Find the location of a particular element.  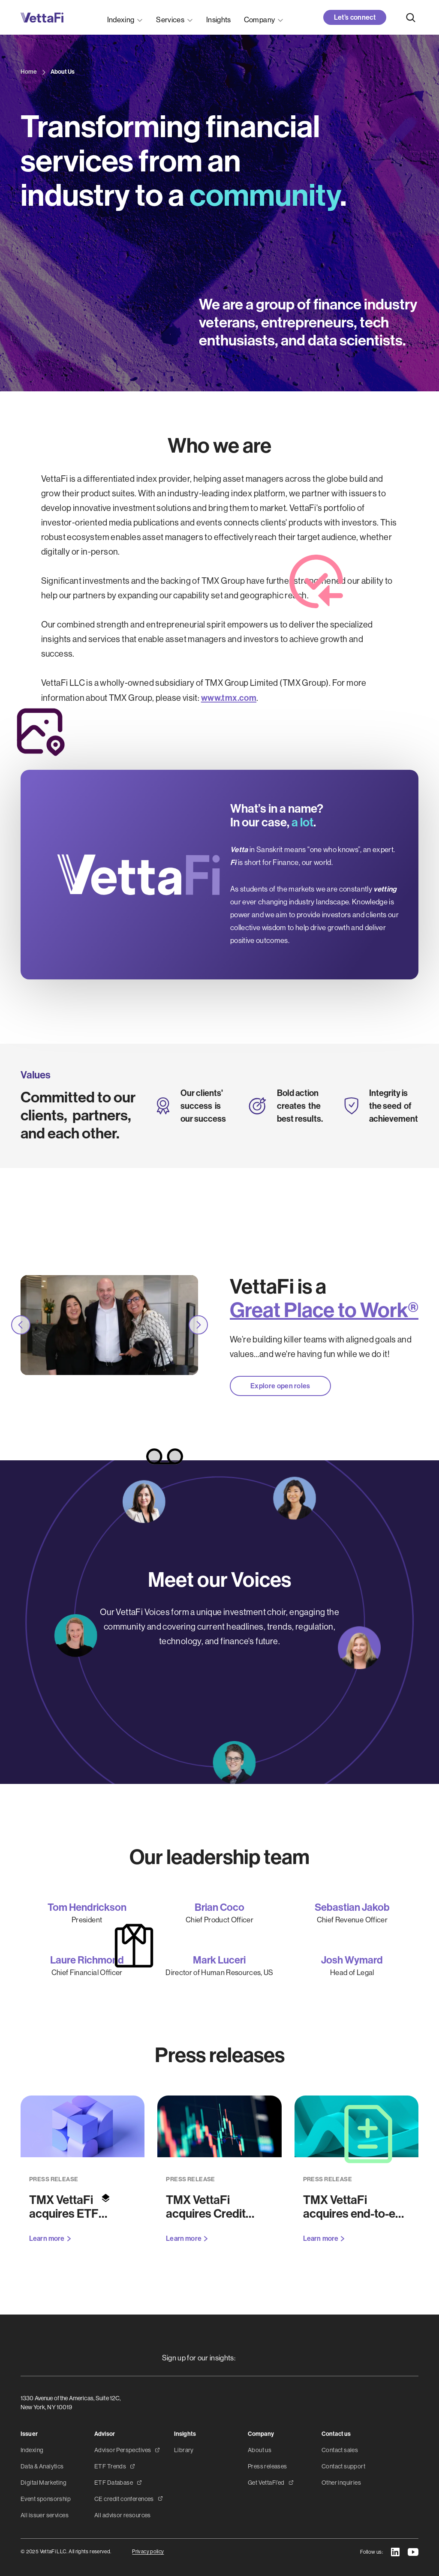

access voicemail messages is located at coordinates (165, 1456).